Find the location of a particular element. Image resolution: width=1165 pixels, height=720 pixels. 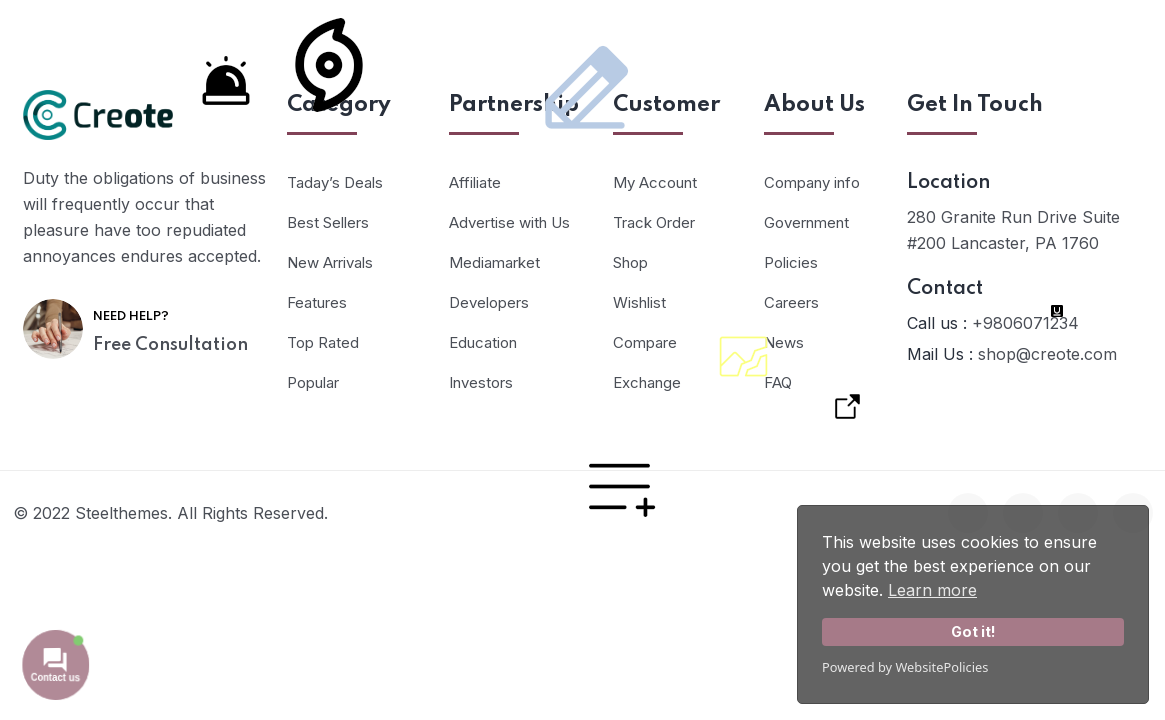

indicates a broken or corrupted image file is located at coordinates (743, 356).